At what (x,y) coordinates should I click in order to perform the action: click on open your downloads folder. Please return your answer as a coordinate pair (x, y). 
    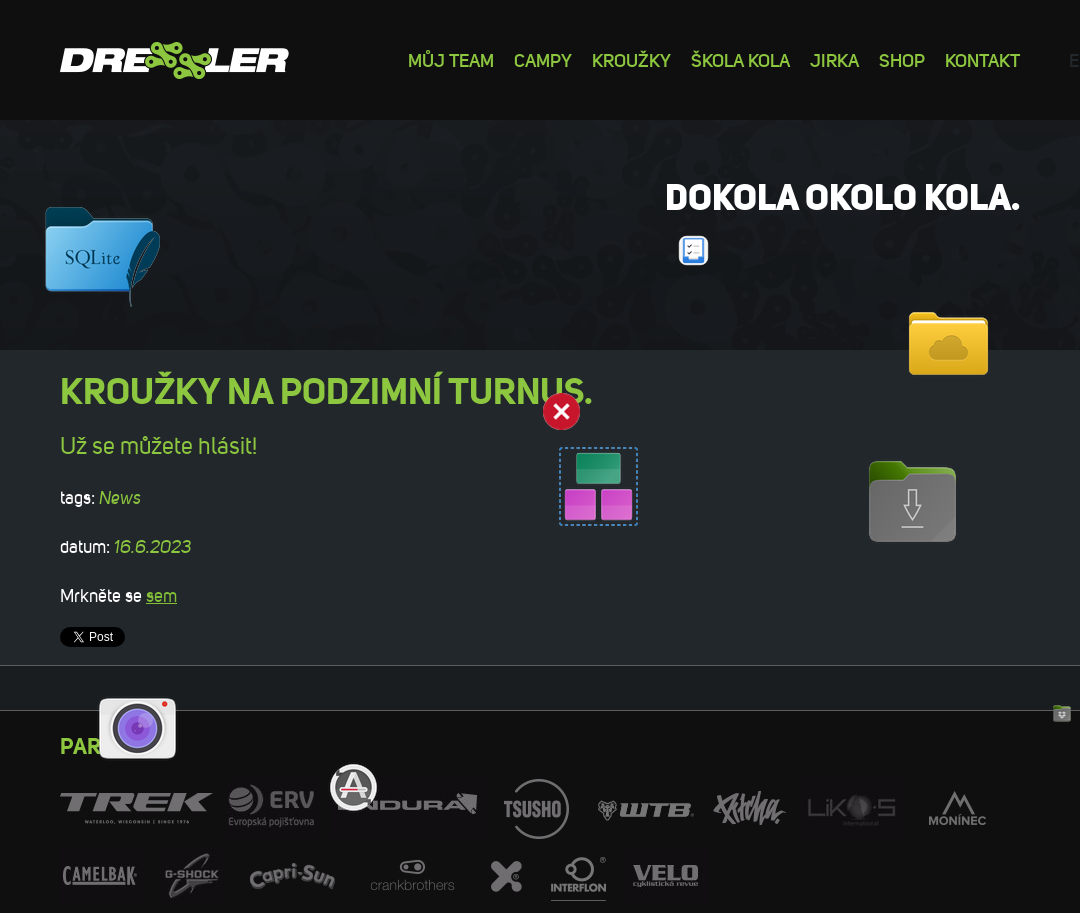
    Looking at the image, I should click on (912, 501).